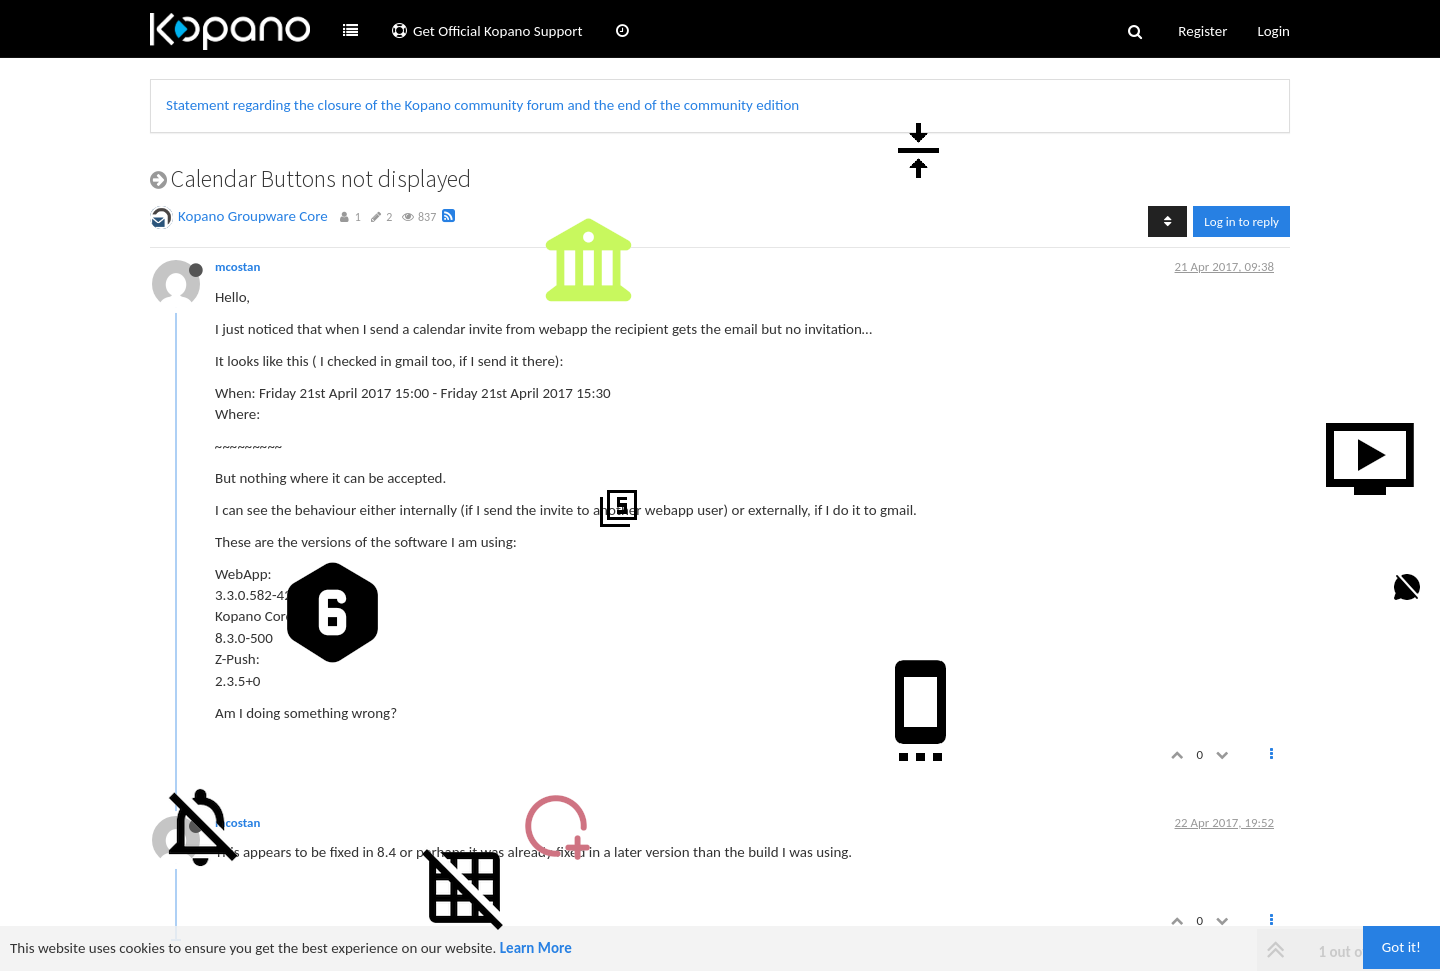 This screenshot has height=971, width=1440. Describe the element at coordinates (618, 508) in the screenshot. I see `filter or view 5 items` at that location.